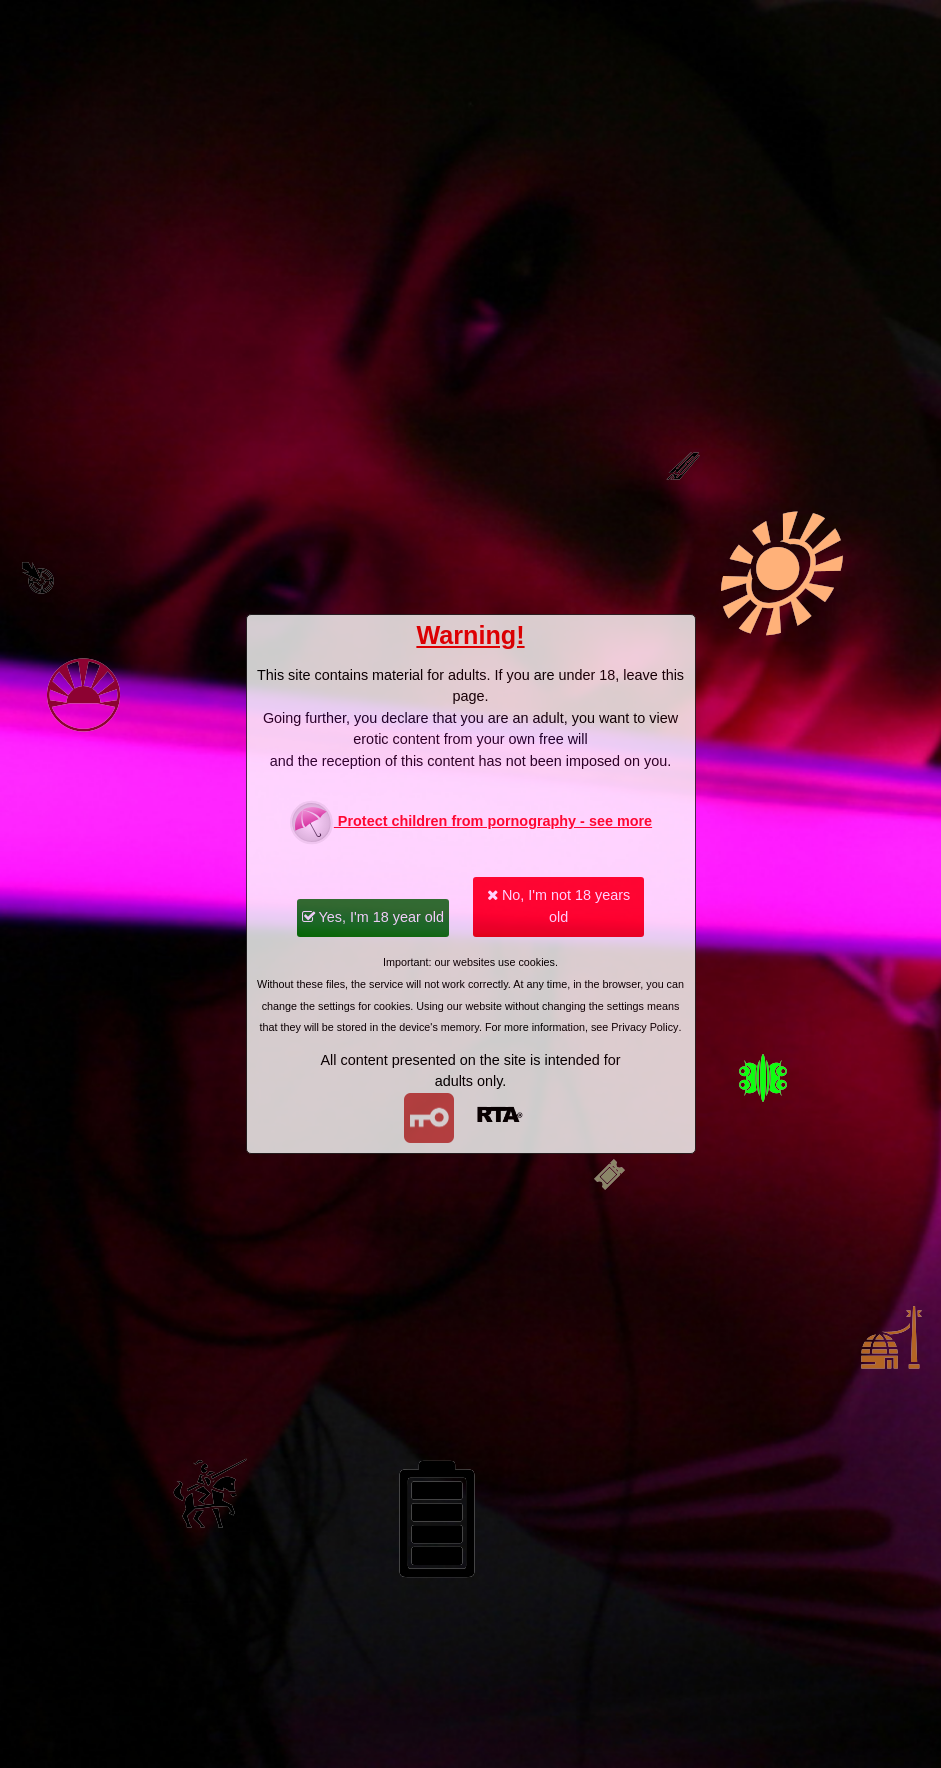  What do you see at coordinates (38, 578) in the screenshot?
I see `aim or target an objective` at bounding box center [38, 578].